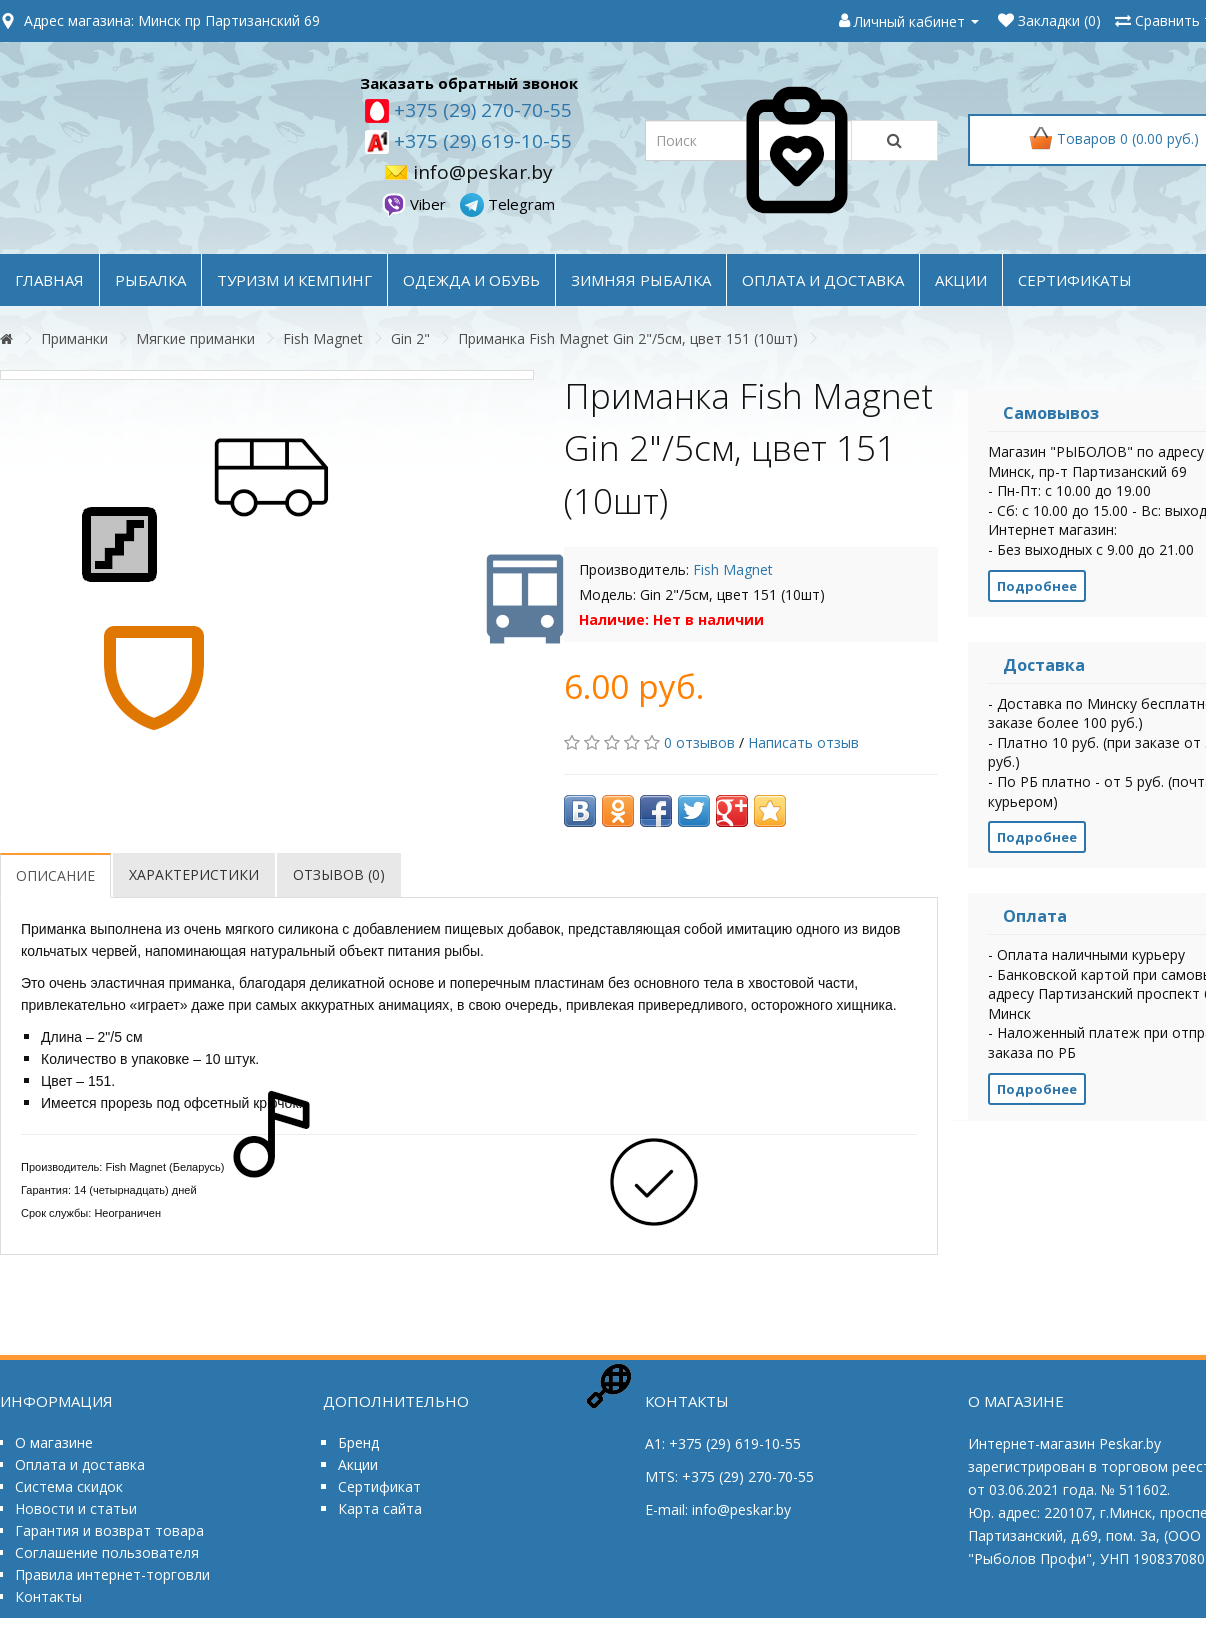  What do you see at coordinates (608, 1386) in the screenshot?
I see `access tennis or racquet sports features` at bounding box center [608, 1386].